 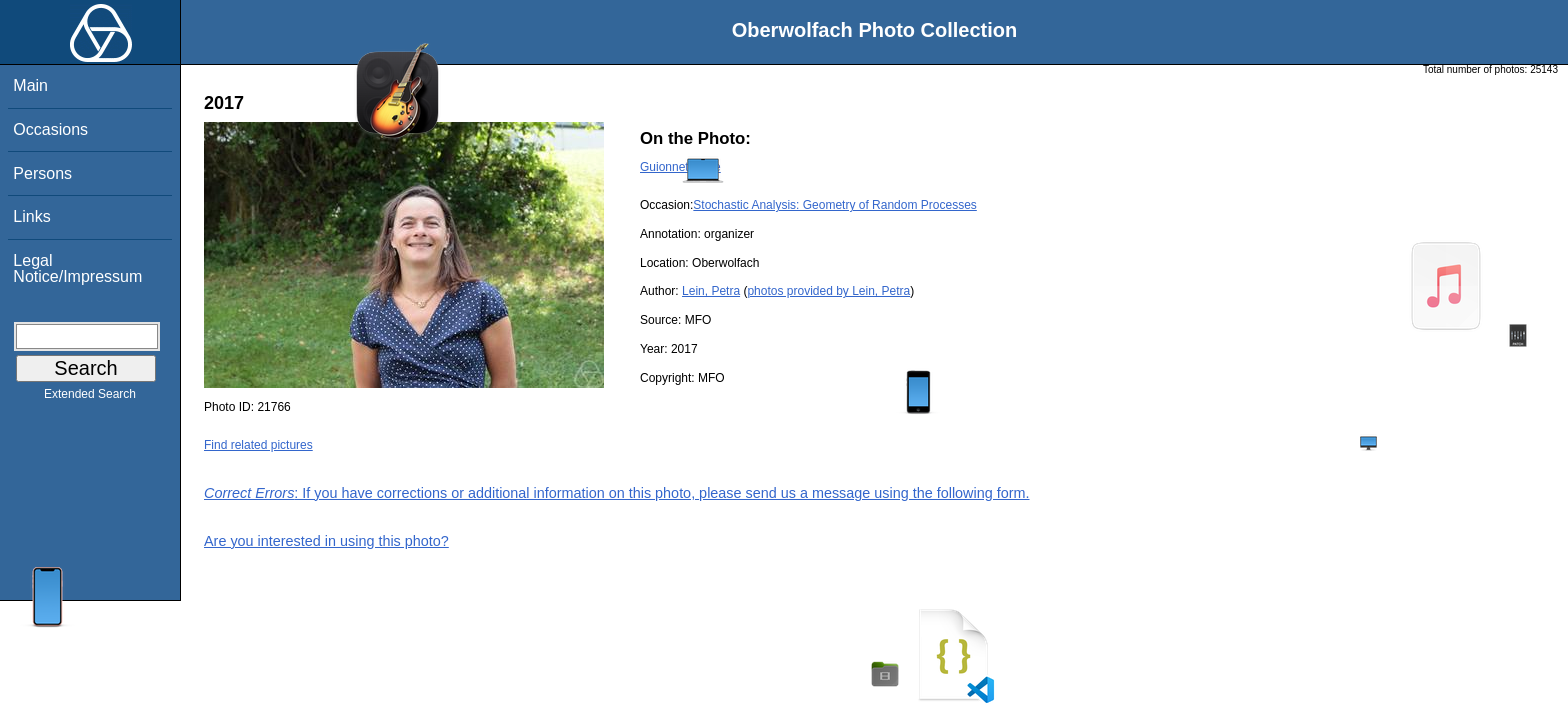 I want to click on indicates an iMac Pro device in system preferences, so click(x=1368, y=442).